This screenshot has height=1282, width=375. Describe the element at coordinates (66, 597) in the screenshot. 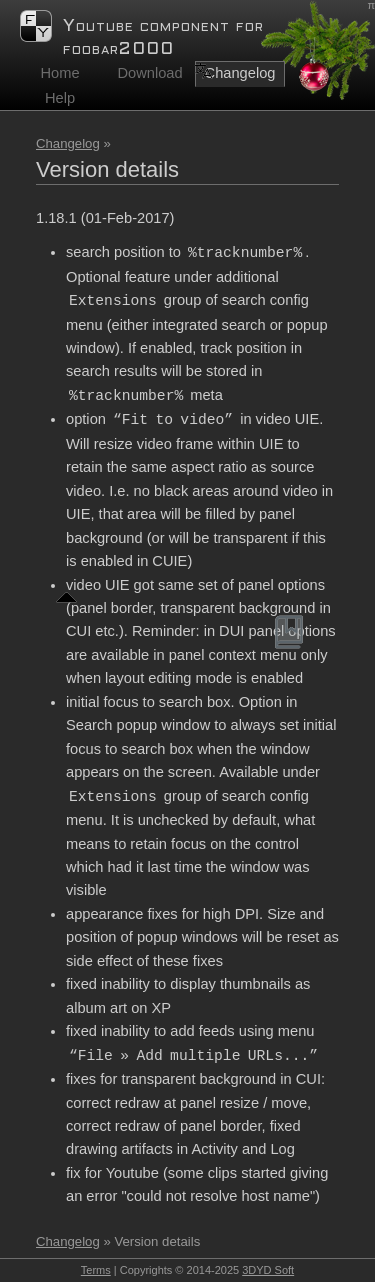

I see `collapse an expanded section or panel` at that location.